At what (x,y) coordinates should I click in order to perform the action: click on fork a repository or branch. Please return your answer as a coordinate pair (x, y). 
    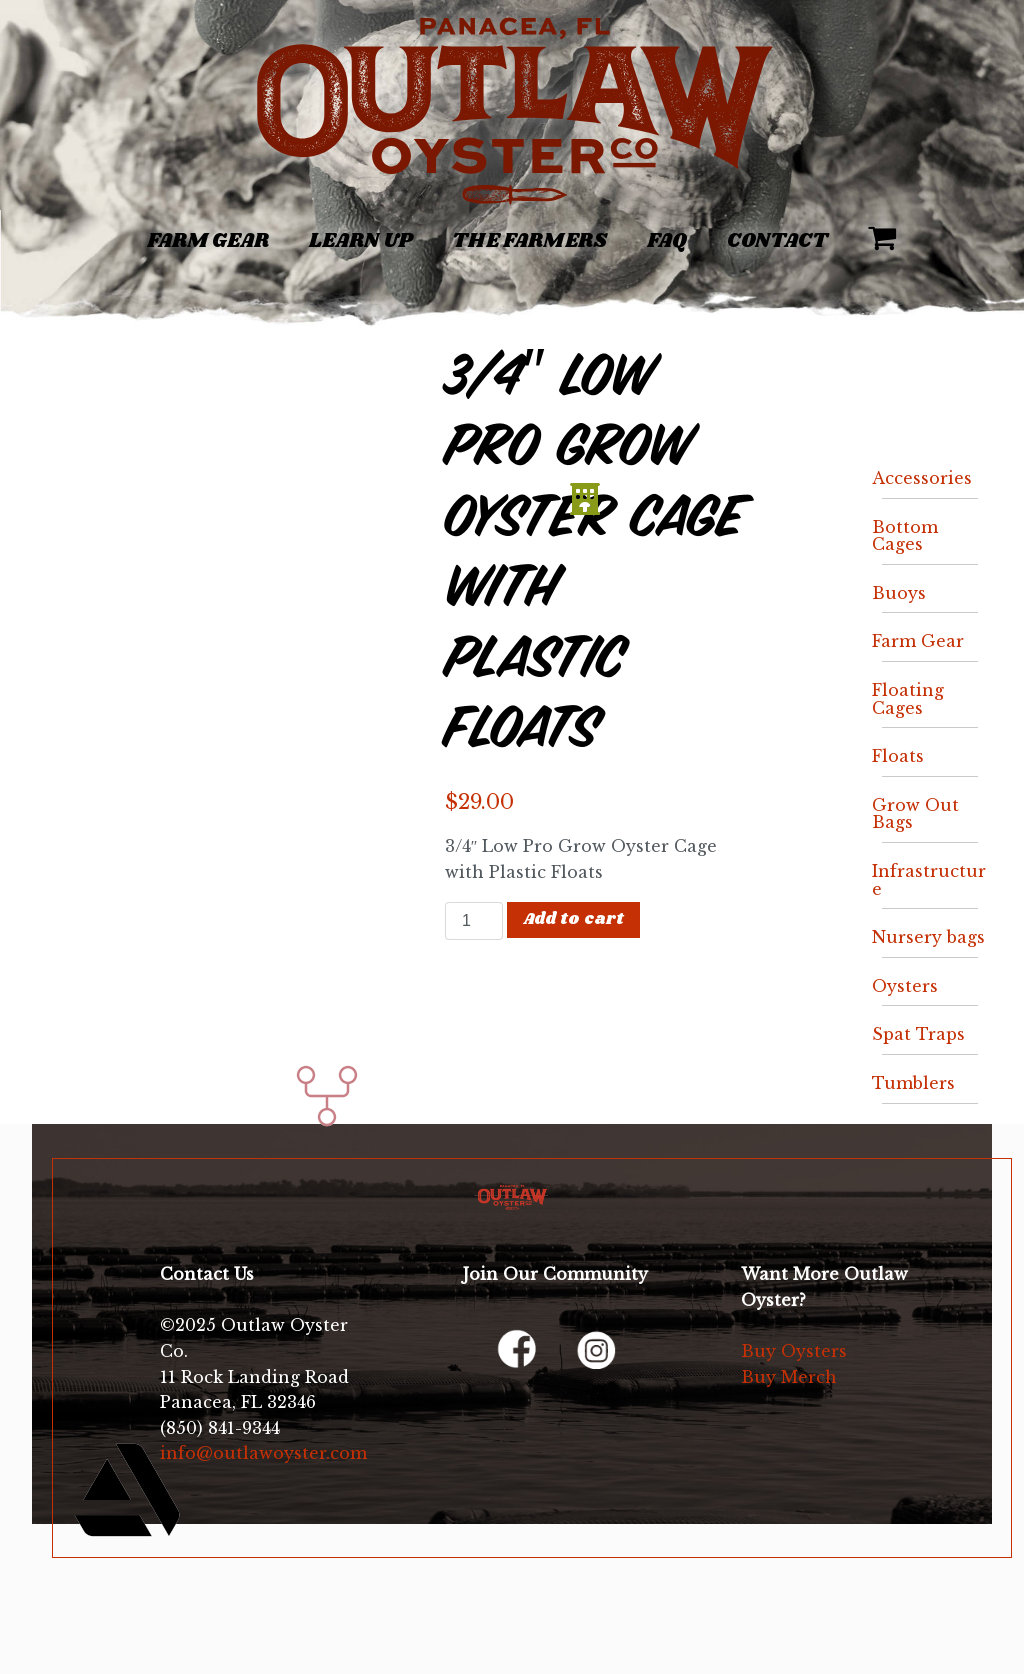
    Looking at the image, I should click on (327, 1096).